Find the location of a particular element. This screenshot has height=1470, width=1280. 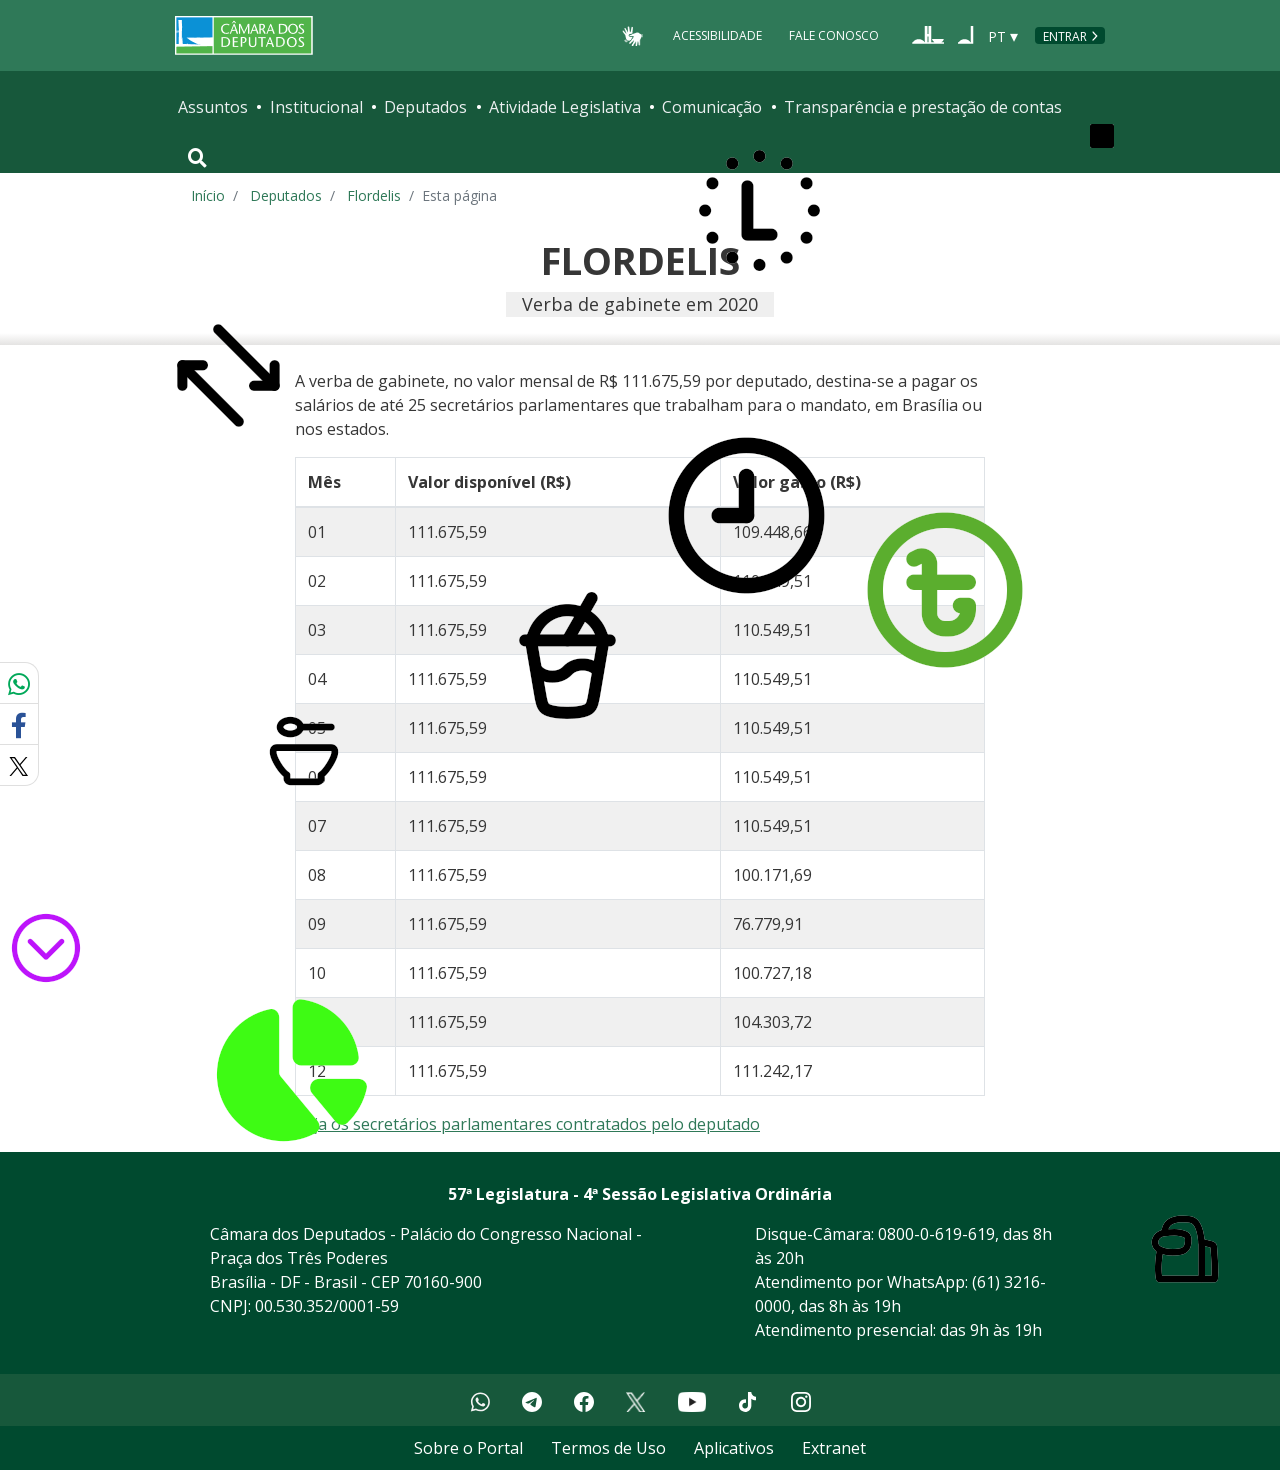

resize element diagonally is located at coordinates (228, 375).